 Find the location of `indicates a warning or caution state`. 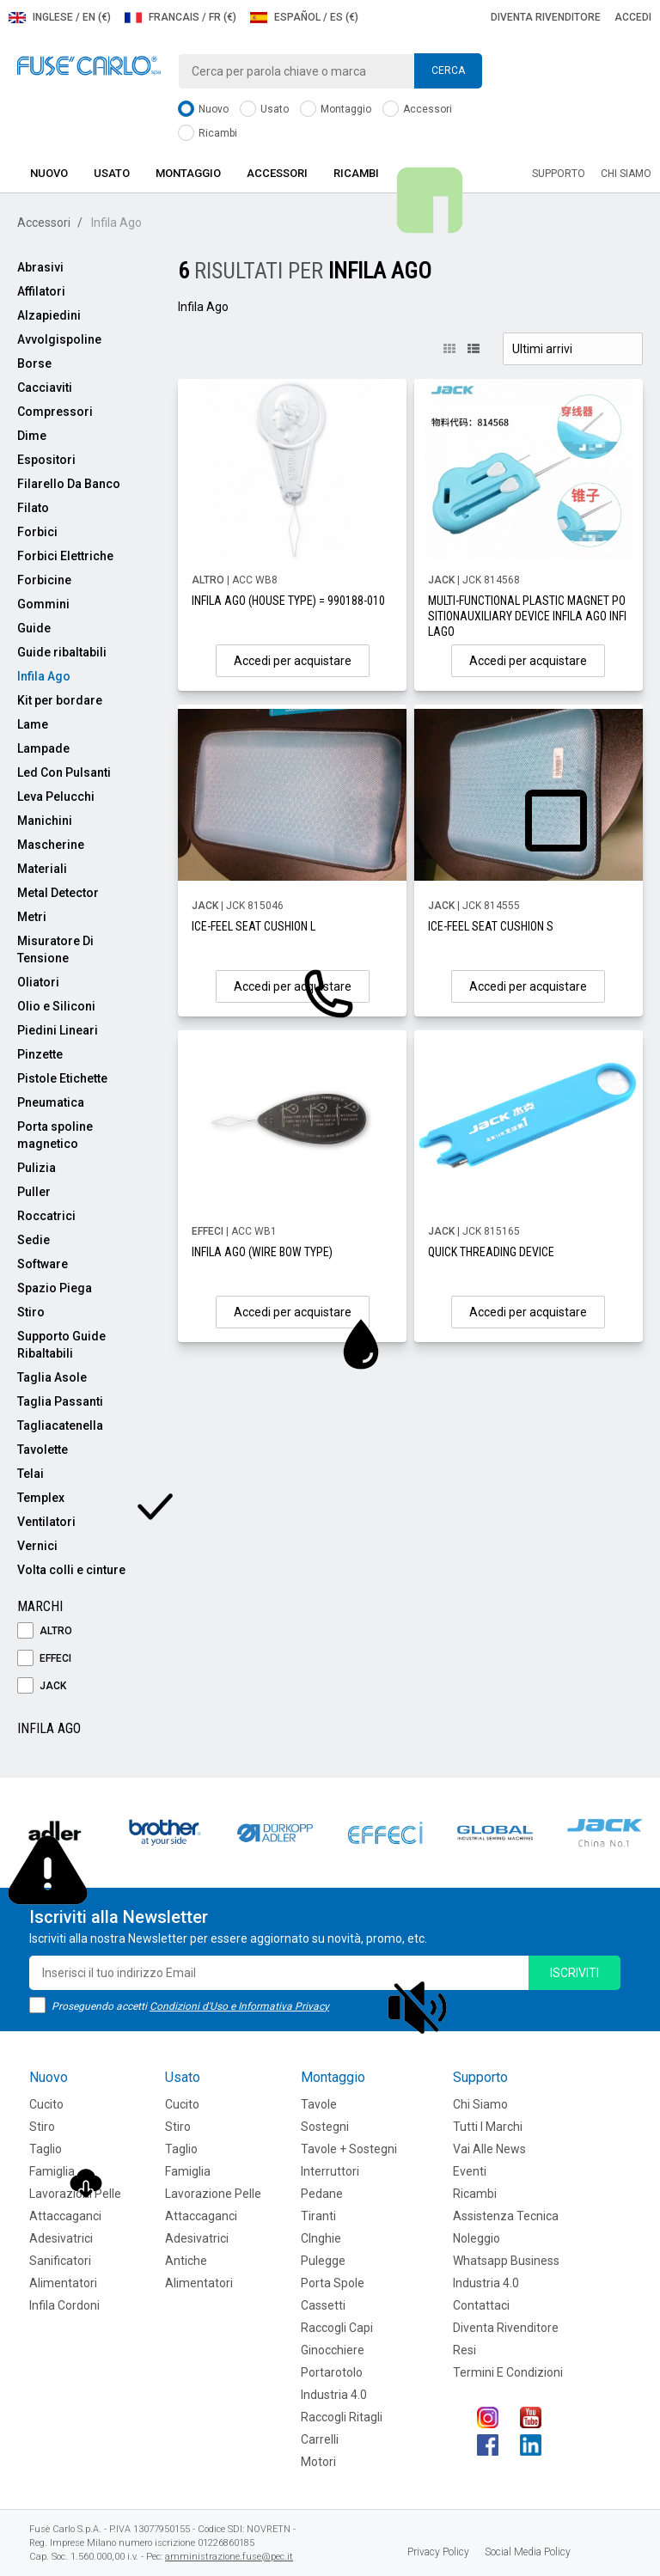

indicates a warning or caution state is located at coordinates (47, 1871).